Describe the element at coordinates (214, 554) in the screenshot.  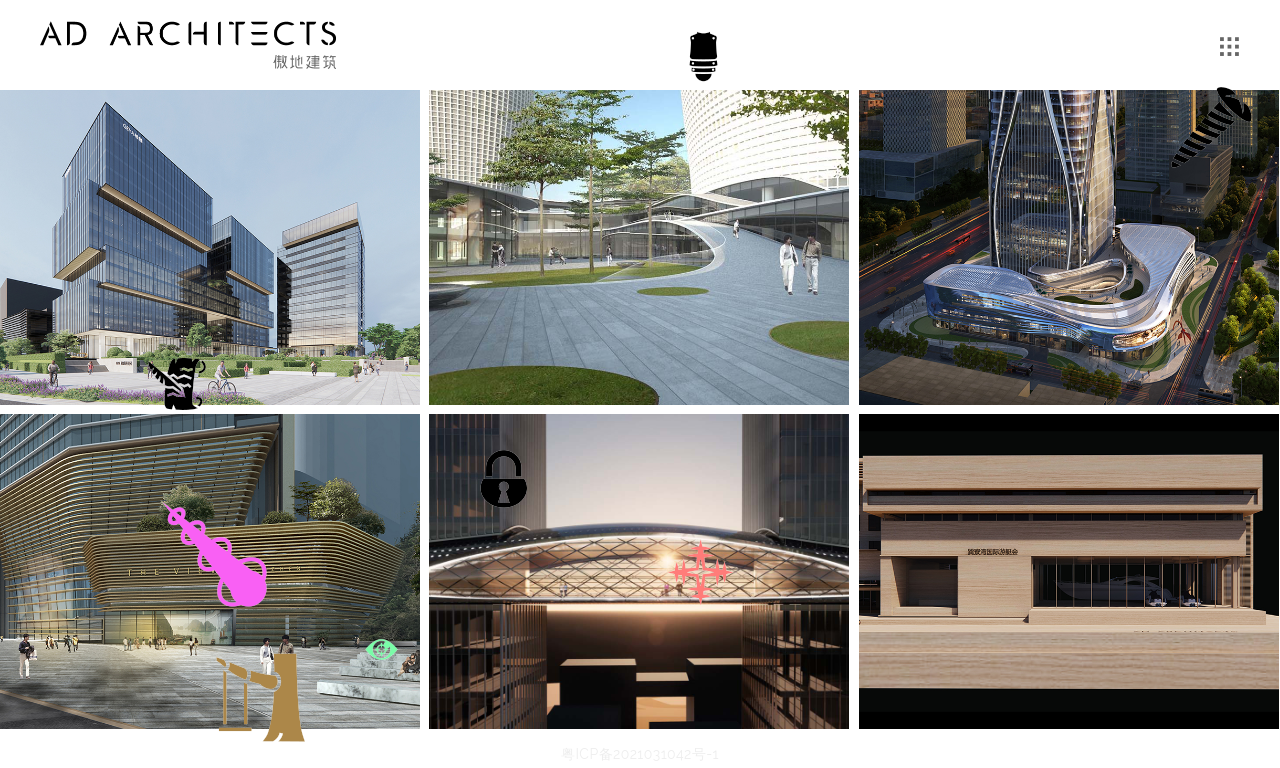
I see `equip or select a beam weapon` at that location.